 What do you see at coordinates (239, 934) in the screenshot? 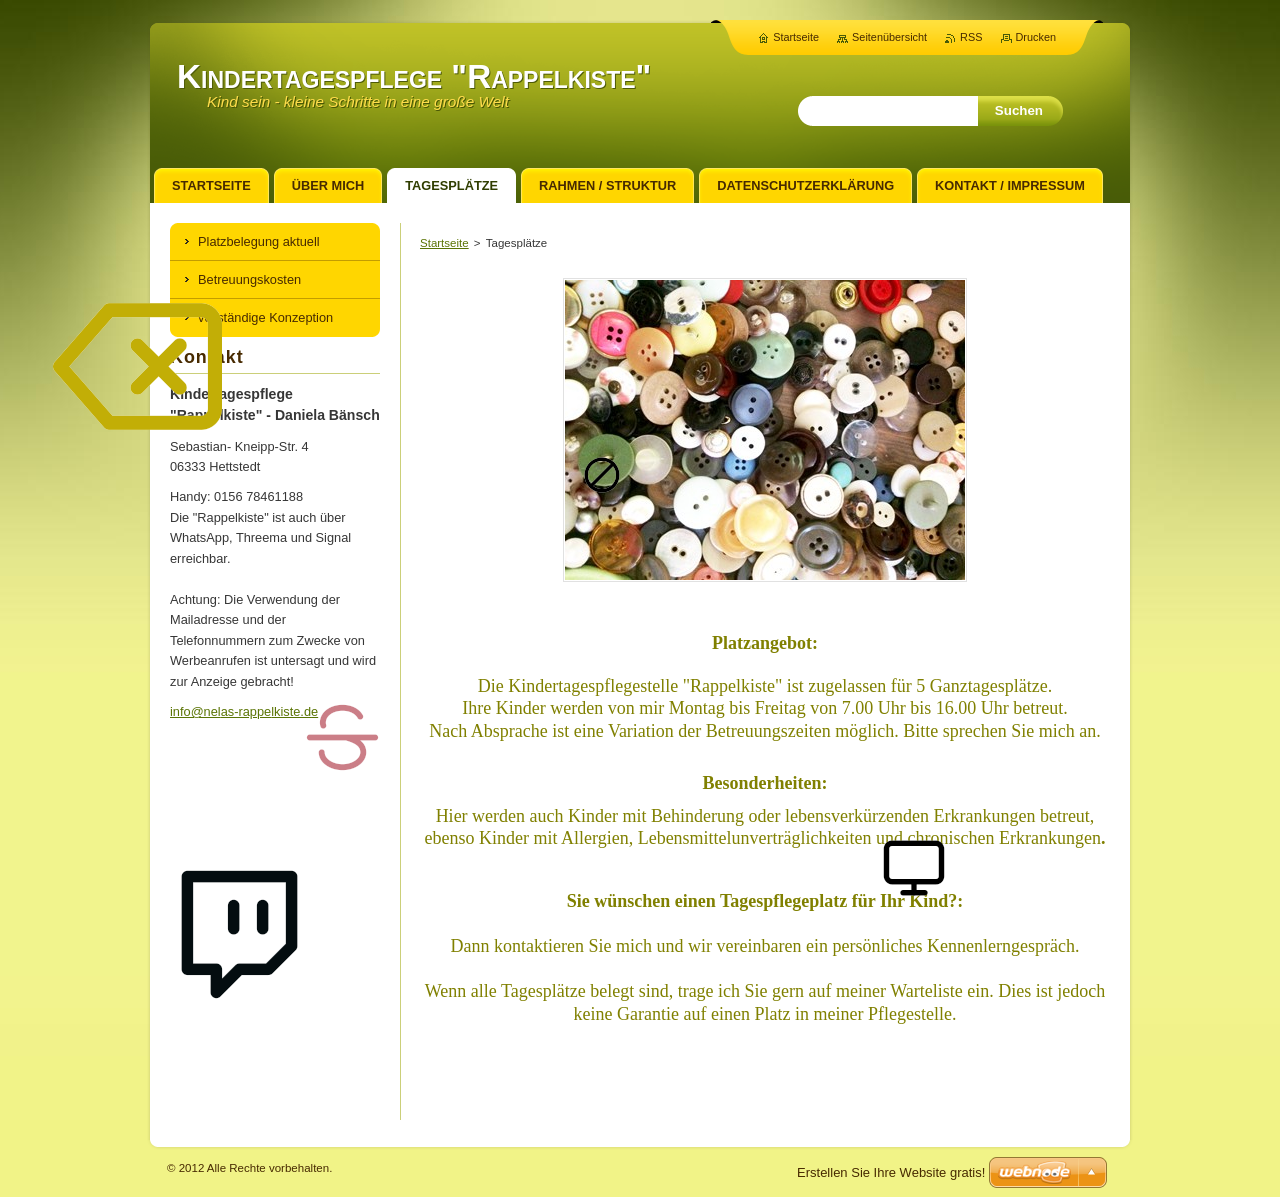
I see `open twitch app` at bounding box center [239, 934].